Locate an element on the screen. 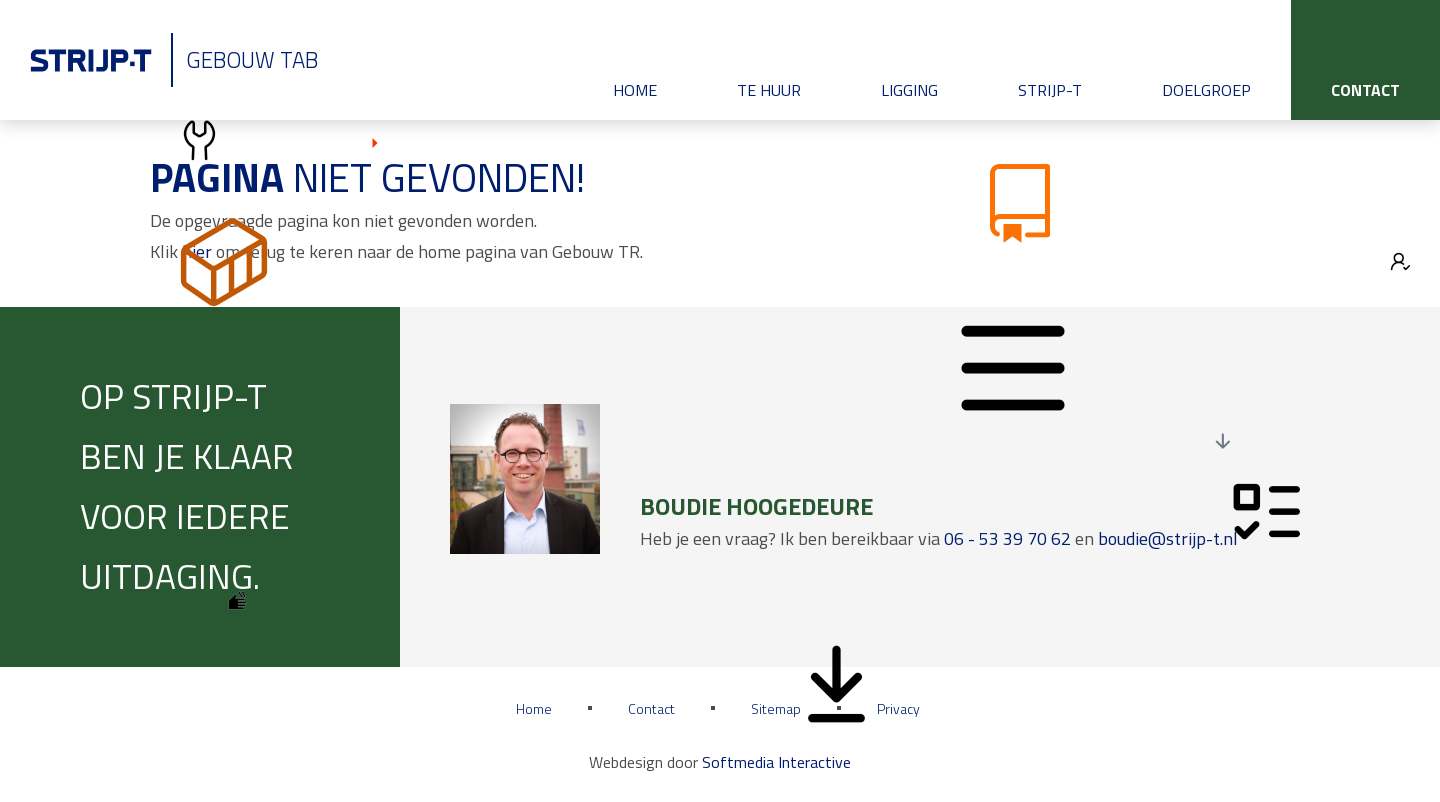 This screenshot has width=1440, height=802. move item to bottom of list is located at coordinates (836, 685).